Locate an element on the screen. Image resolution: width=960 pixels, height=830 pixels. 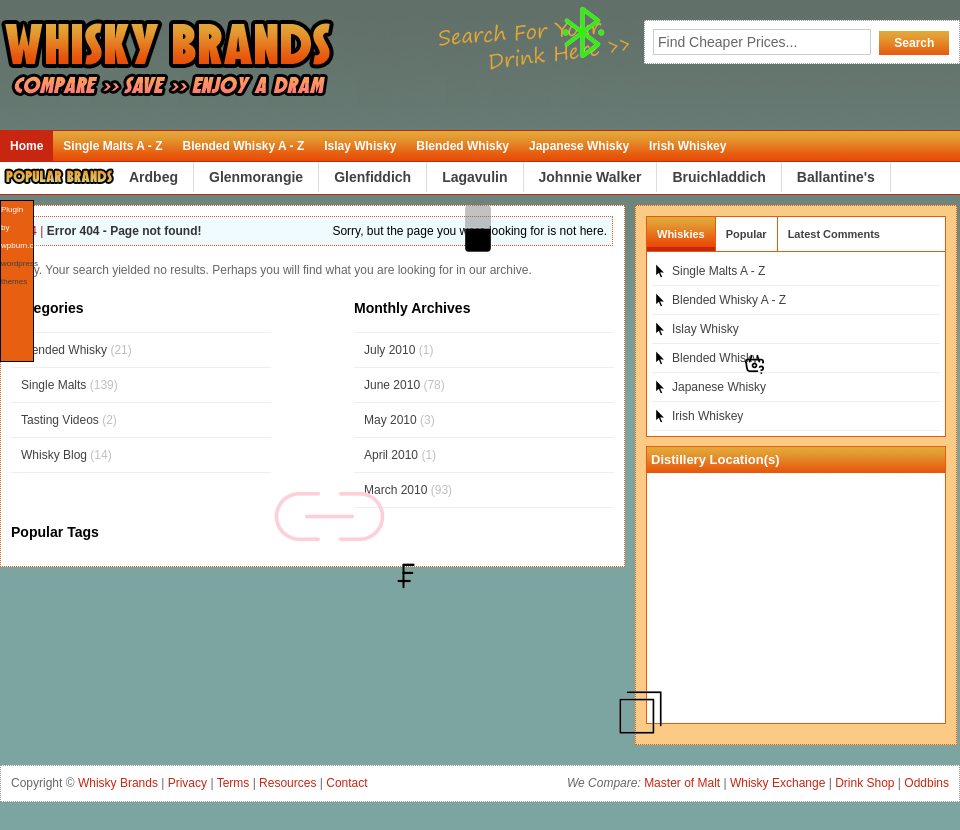
check order status or details is located at coordinates (754, 363).